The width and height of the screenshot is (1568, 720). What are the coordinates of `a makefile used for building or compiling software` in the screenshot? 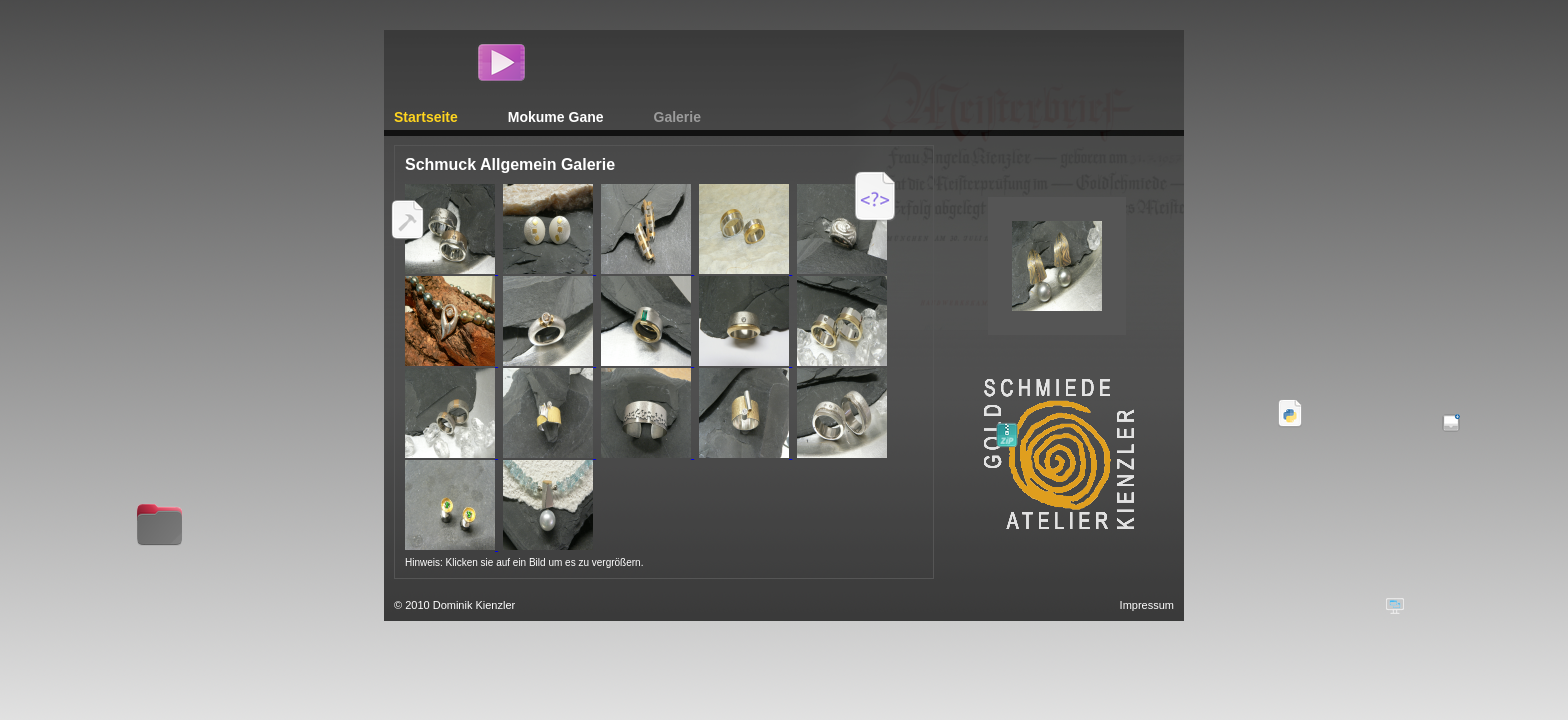 It's located at (407, 219).